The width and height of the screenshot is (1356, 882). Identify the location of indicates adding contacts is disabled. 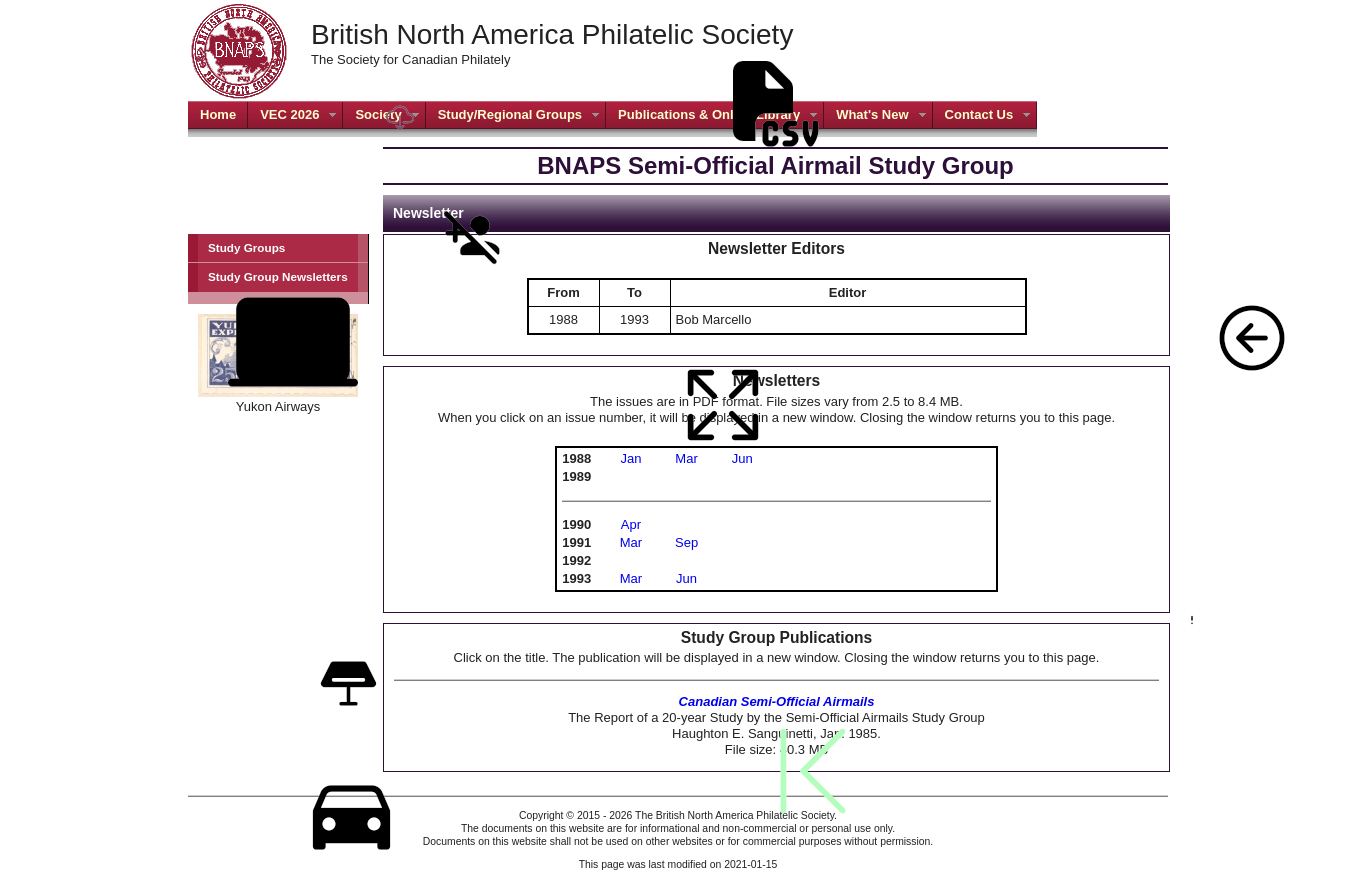
(472, 235).